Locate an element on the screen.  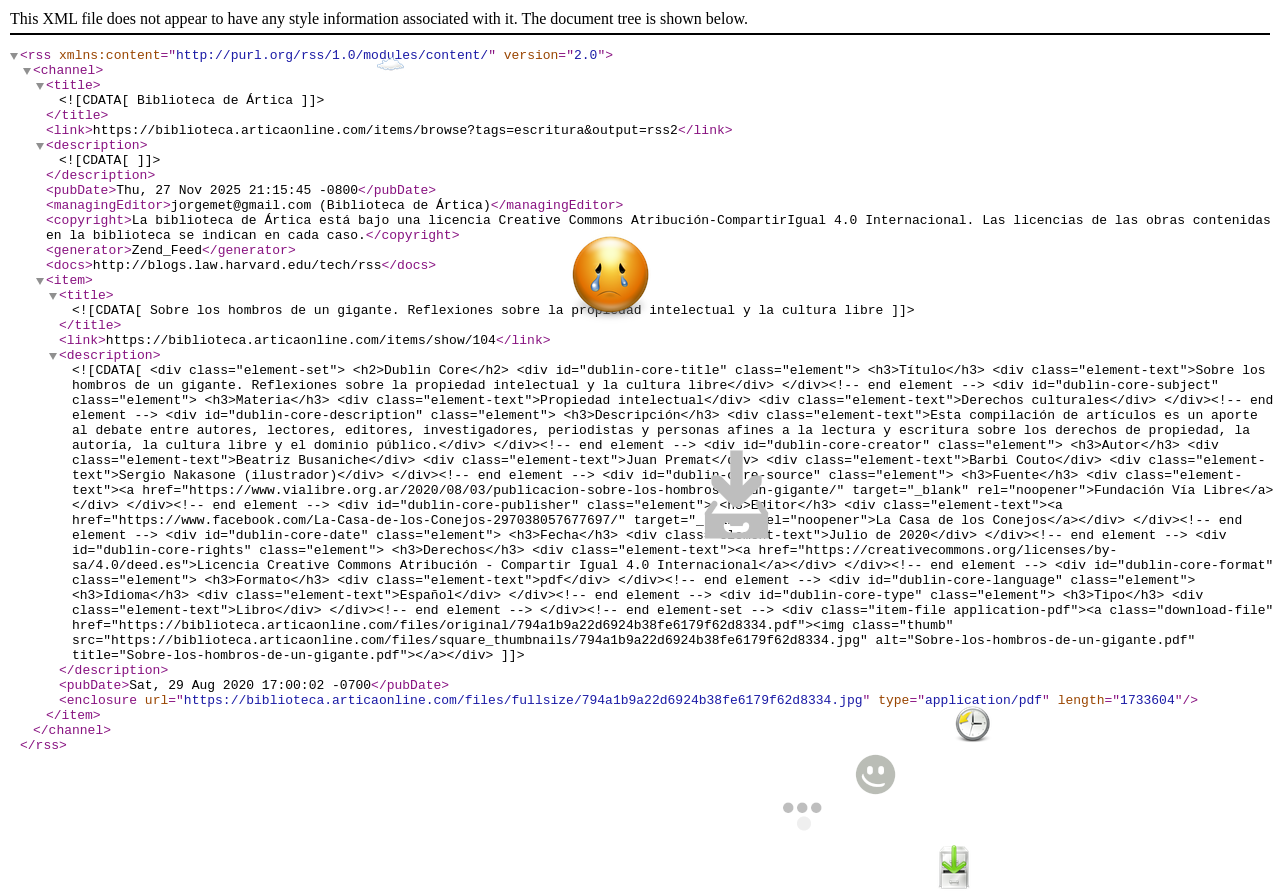
open recently accessed documents is located at coordinates (973, 723).